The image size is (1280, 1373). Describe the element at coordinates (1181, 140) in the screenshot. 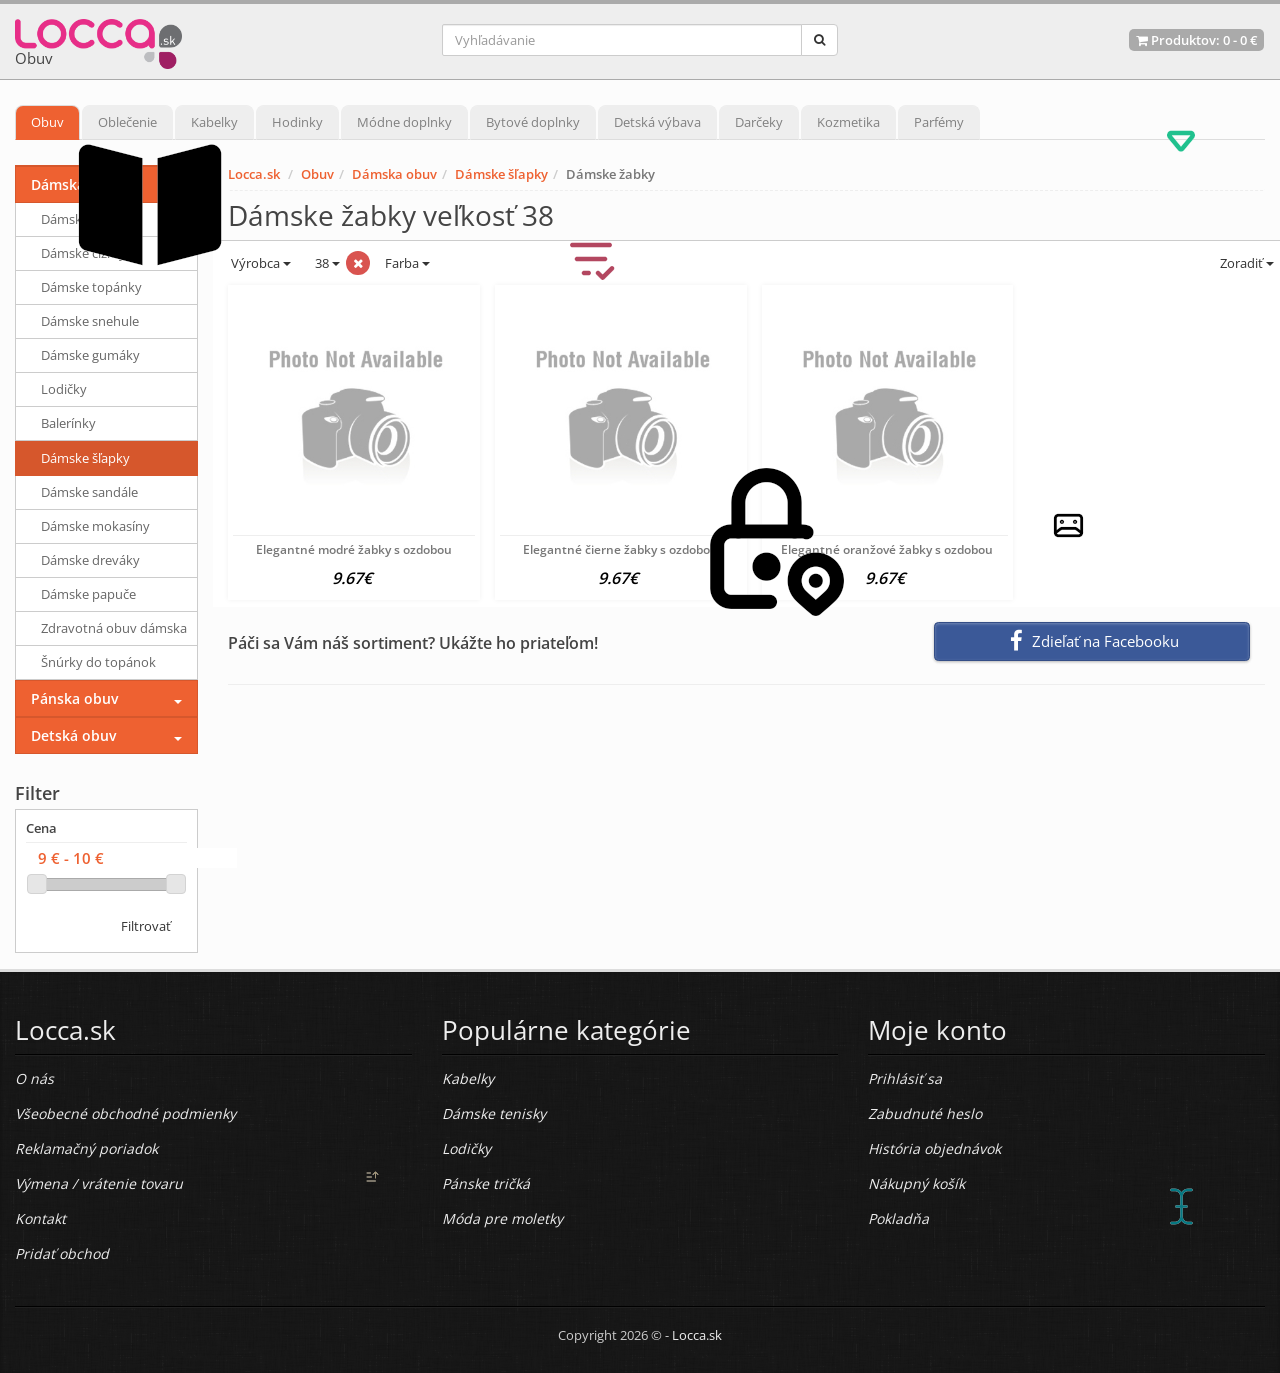

I see `expand dropdown menu` at that location.